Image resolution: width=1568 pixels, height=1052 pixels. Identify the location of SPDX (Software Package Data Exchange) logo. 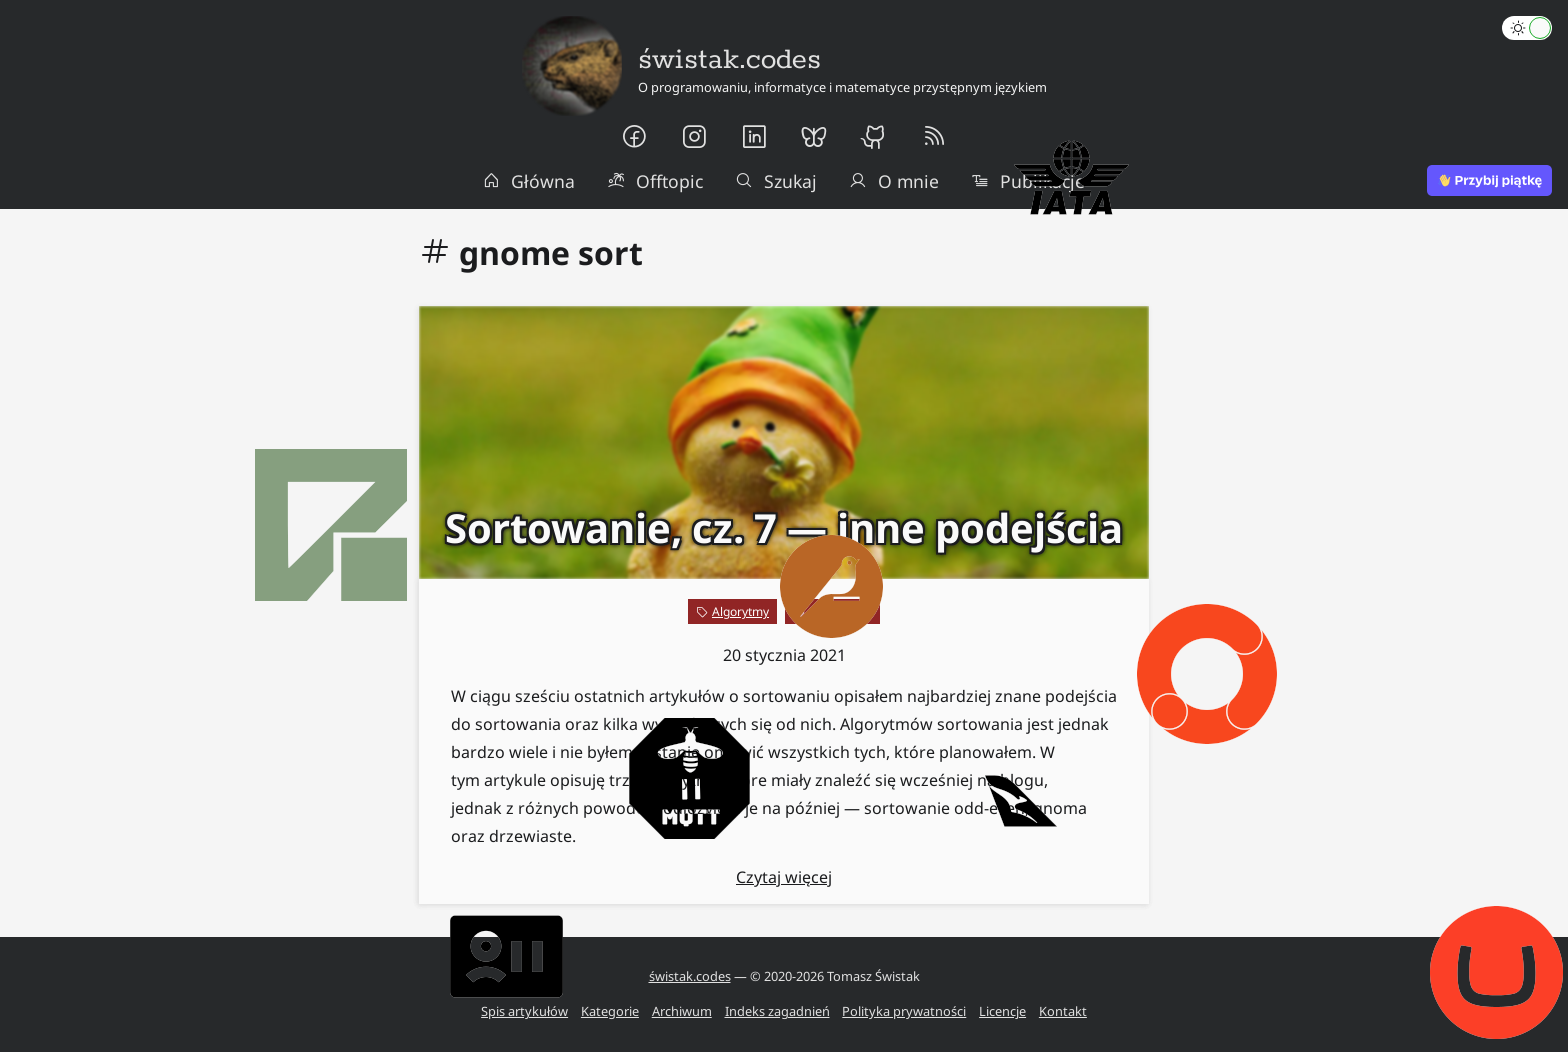
(331, 525).